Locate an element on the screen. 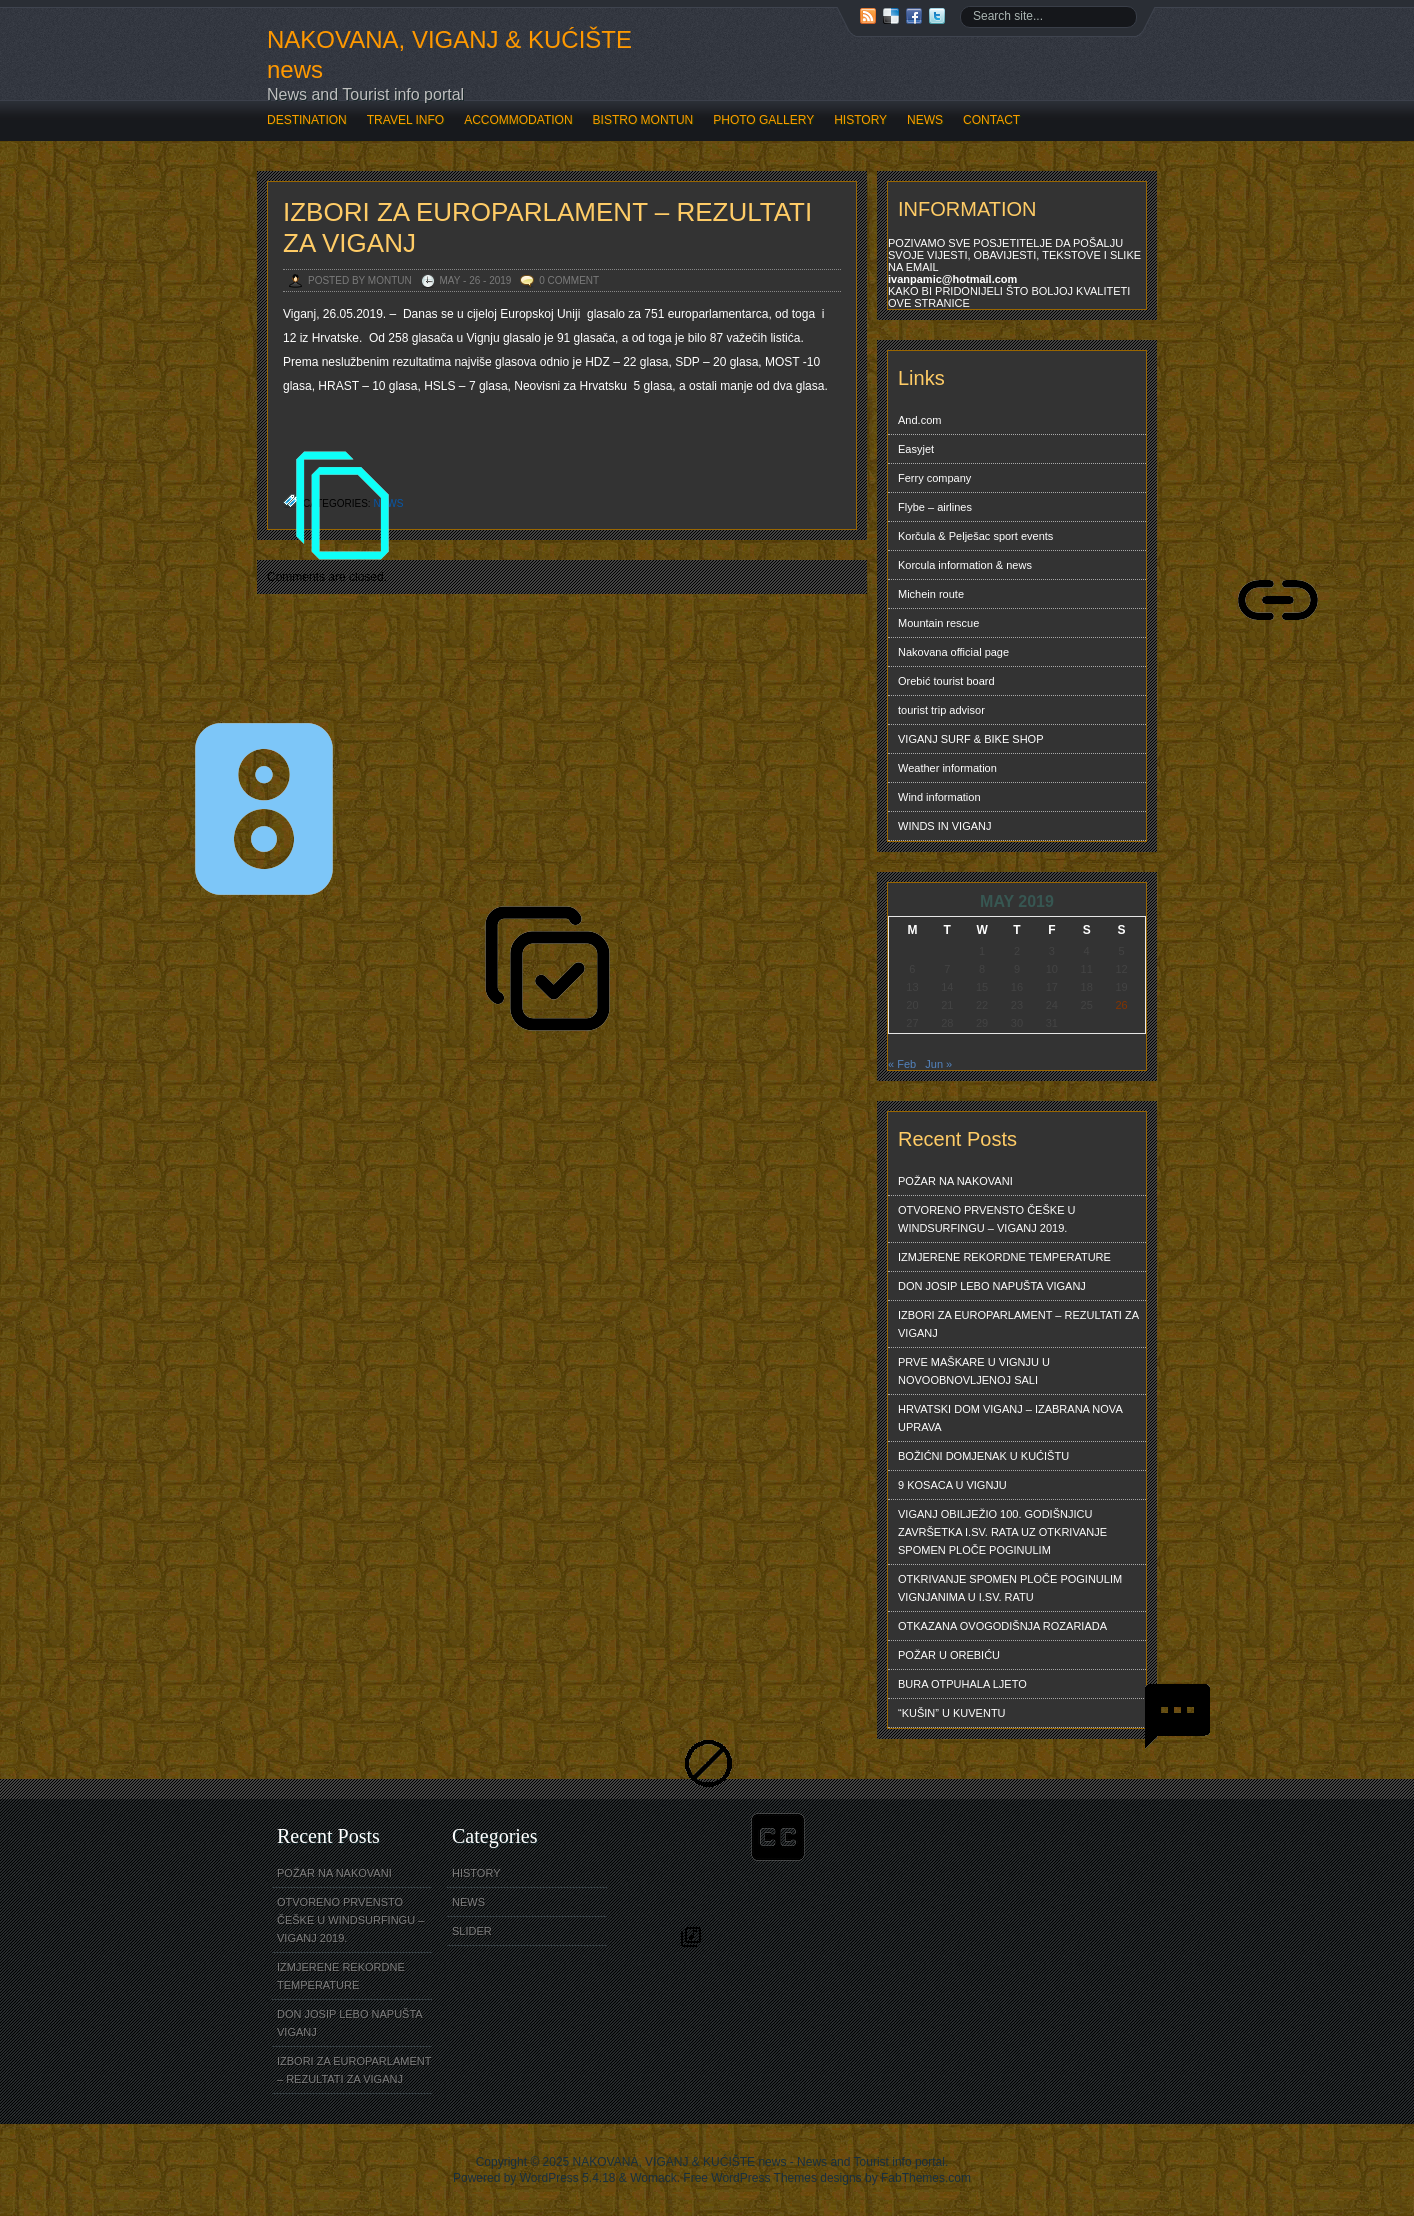  access your music library is located at coordinates (691, 1937).